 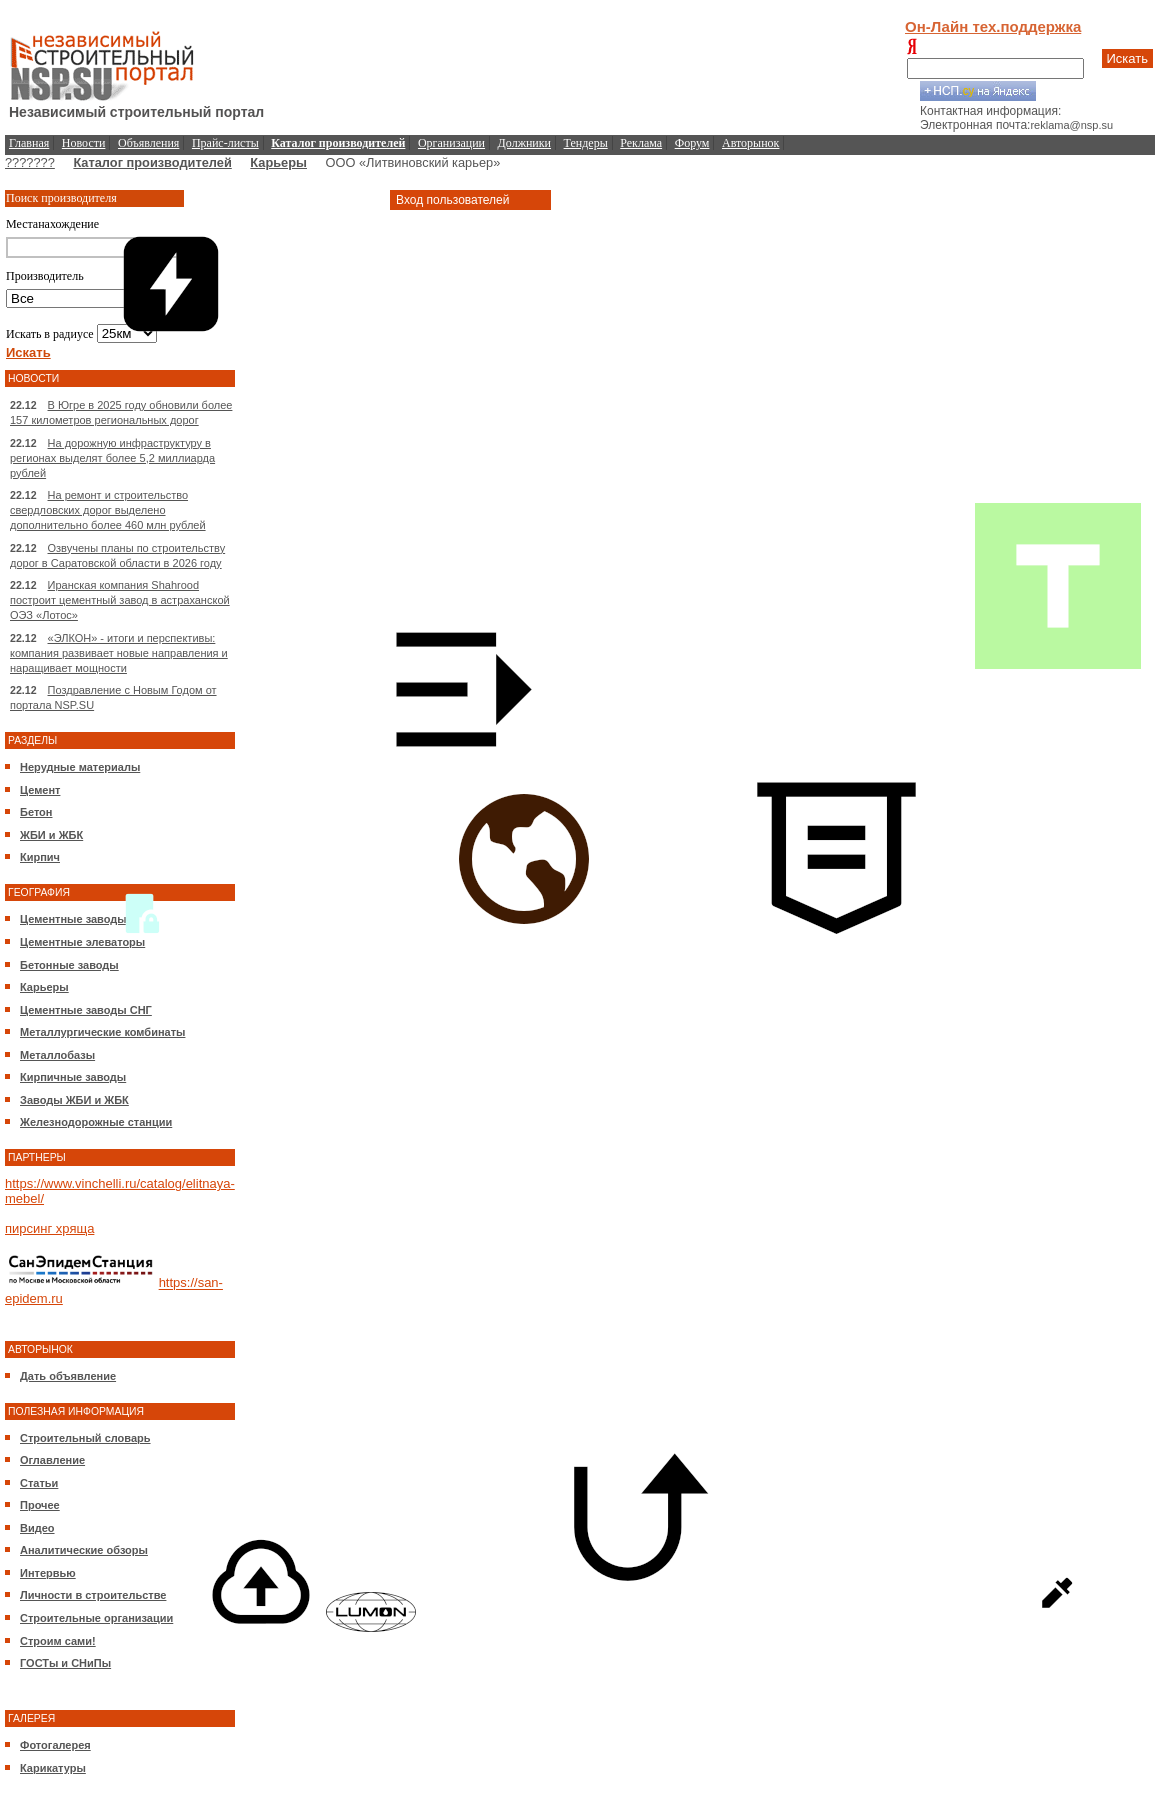 I want to click on indicates phone is locked or secured, so click(x=139, y=913).